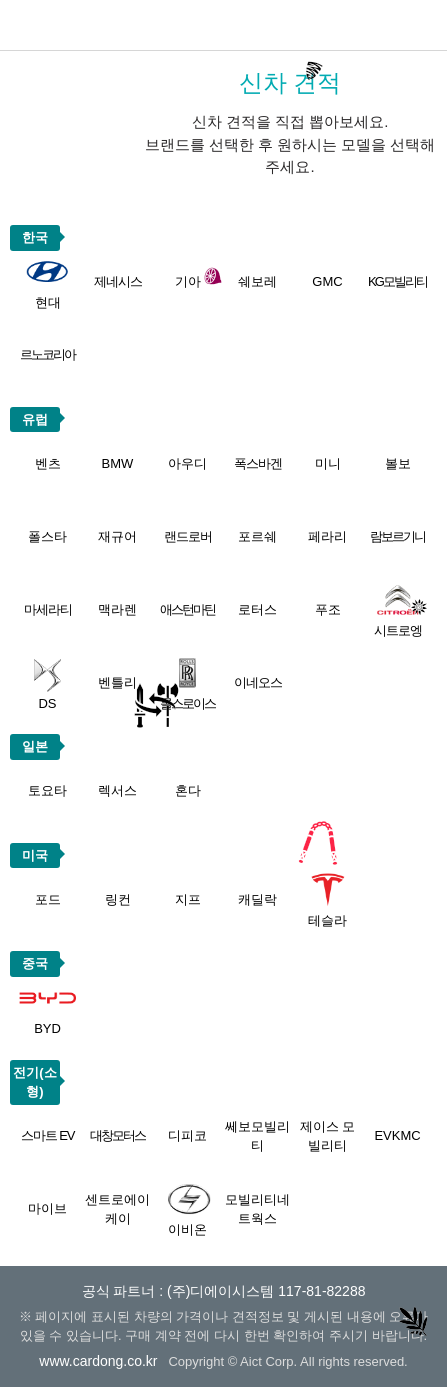 The height and width of the screenshot is (1387, 447). What do you see at coordinates (318, 843) in the screenshot?
I see `select nunchaku weapon in game inventory` at bounding box center [318, 843].